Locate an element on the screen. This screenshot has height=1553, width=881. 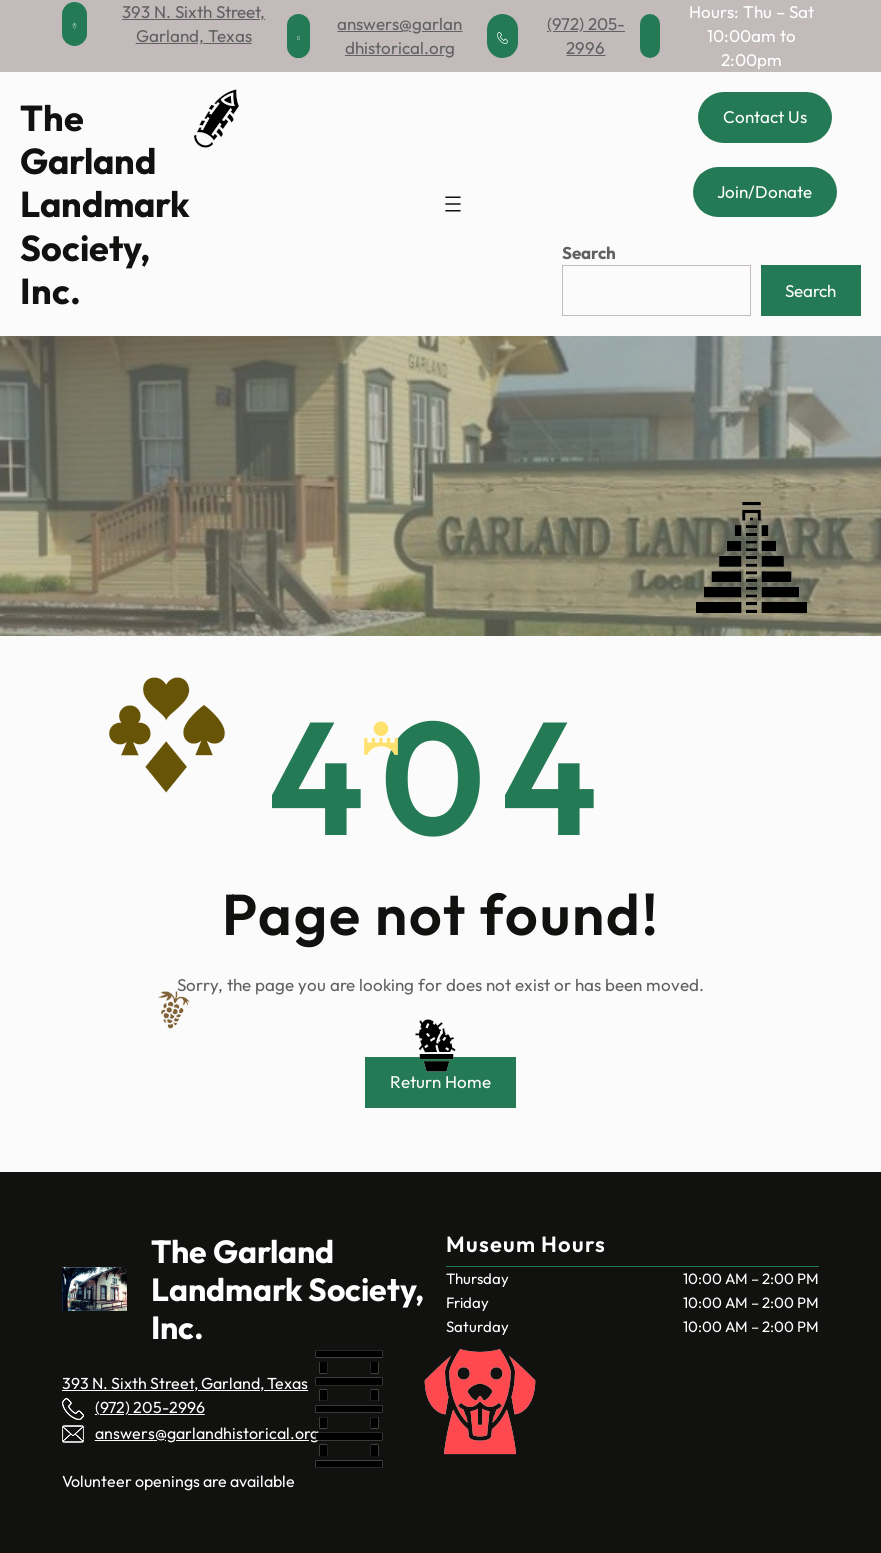
view pet profile or pet-related features is located at coordinates (480, 1399).